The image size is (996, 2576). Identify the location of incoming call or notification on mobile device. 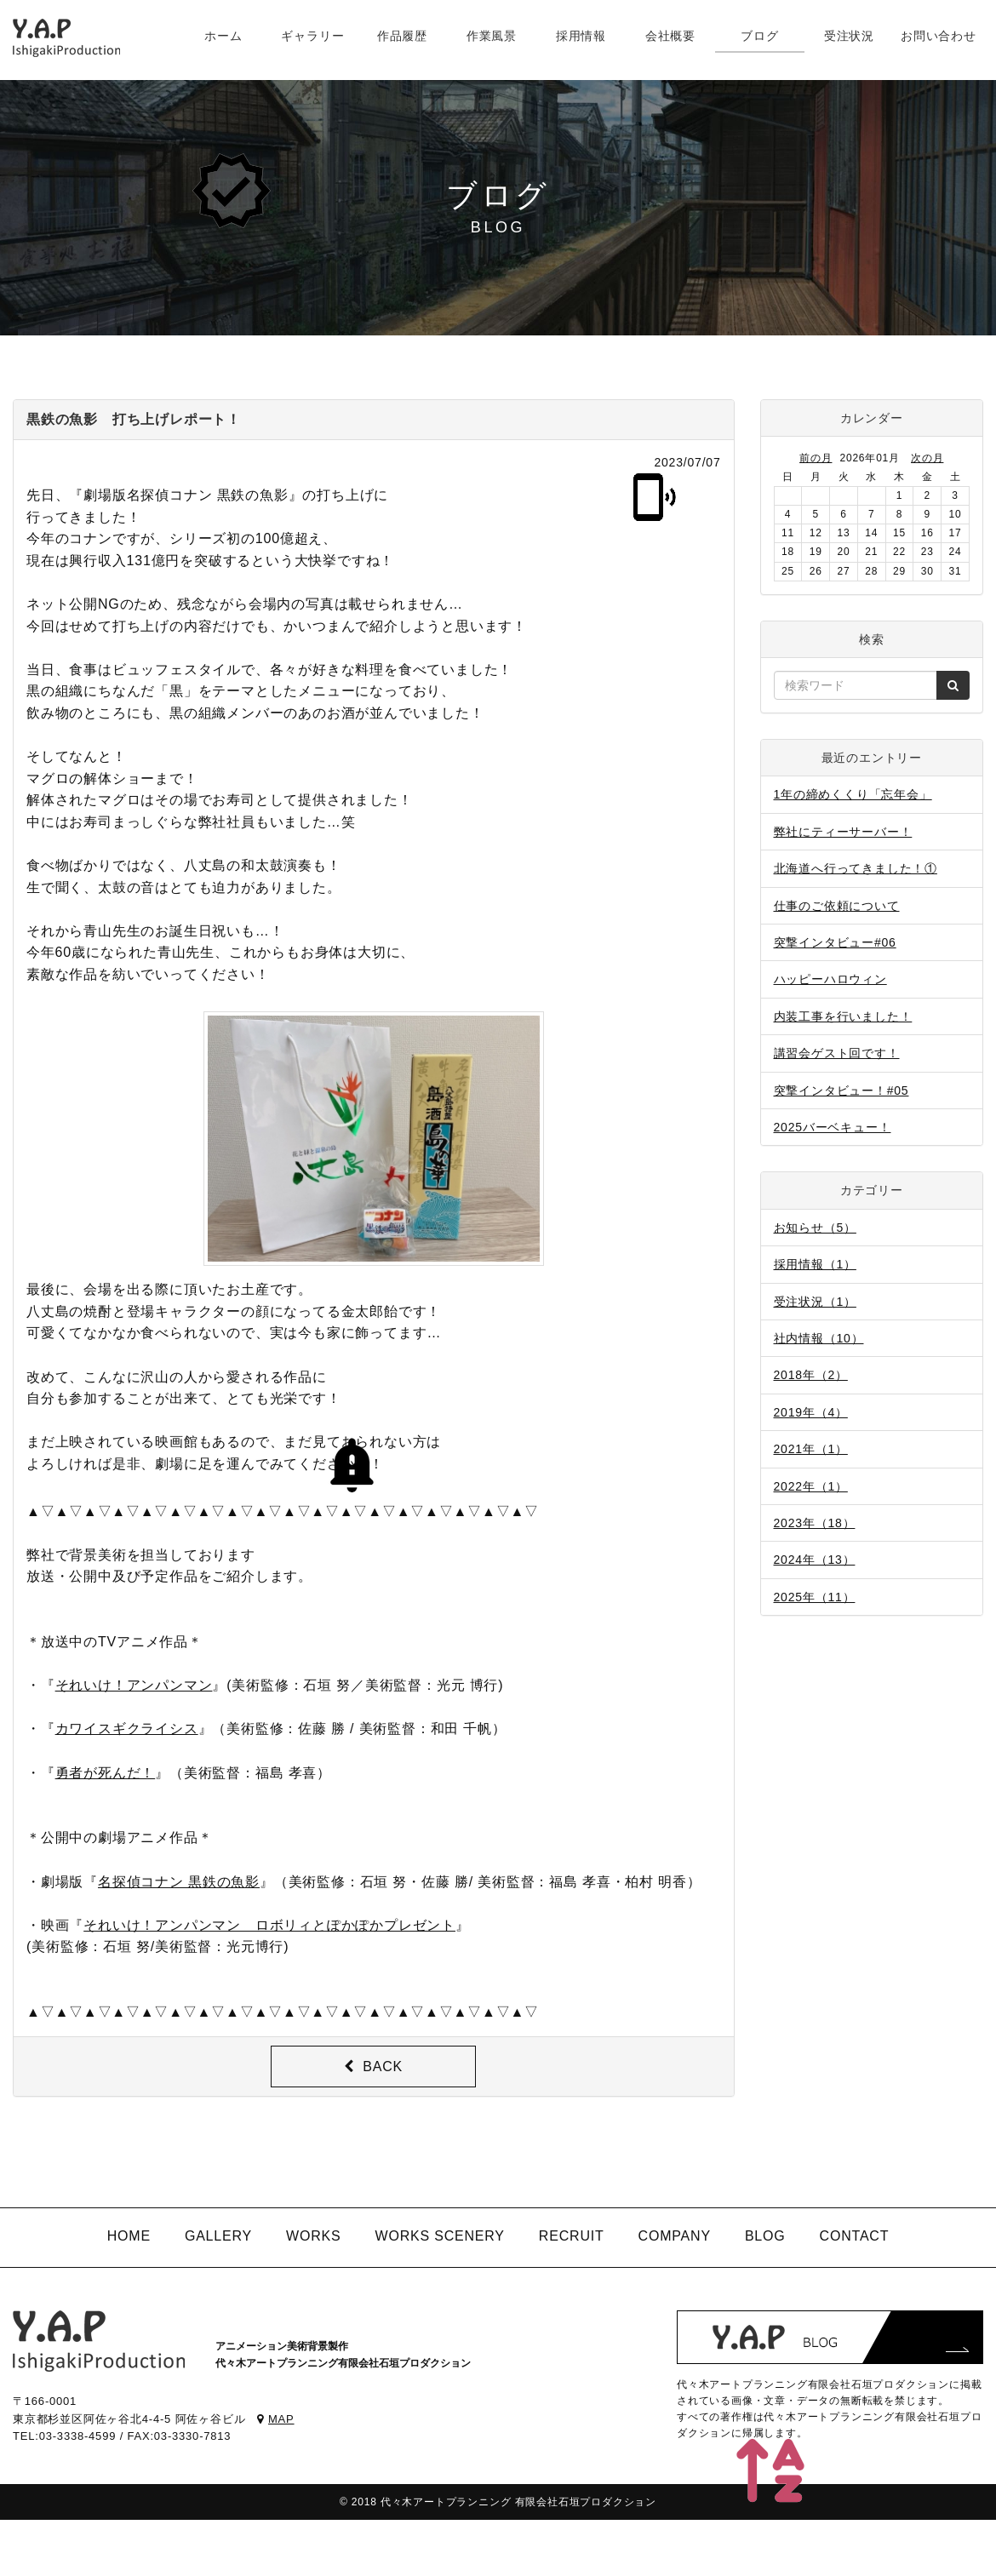
(655, 497).